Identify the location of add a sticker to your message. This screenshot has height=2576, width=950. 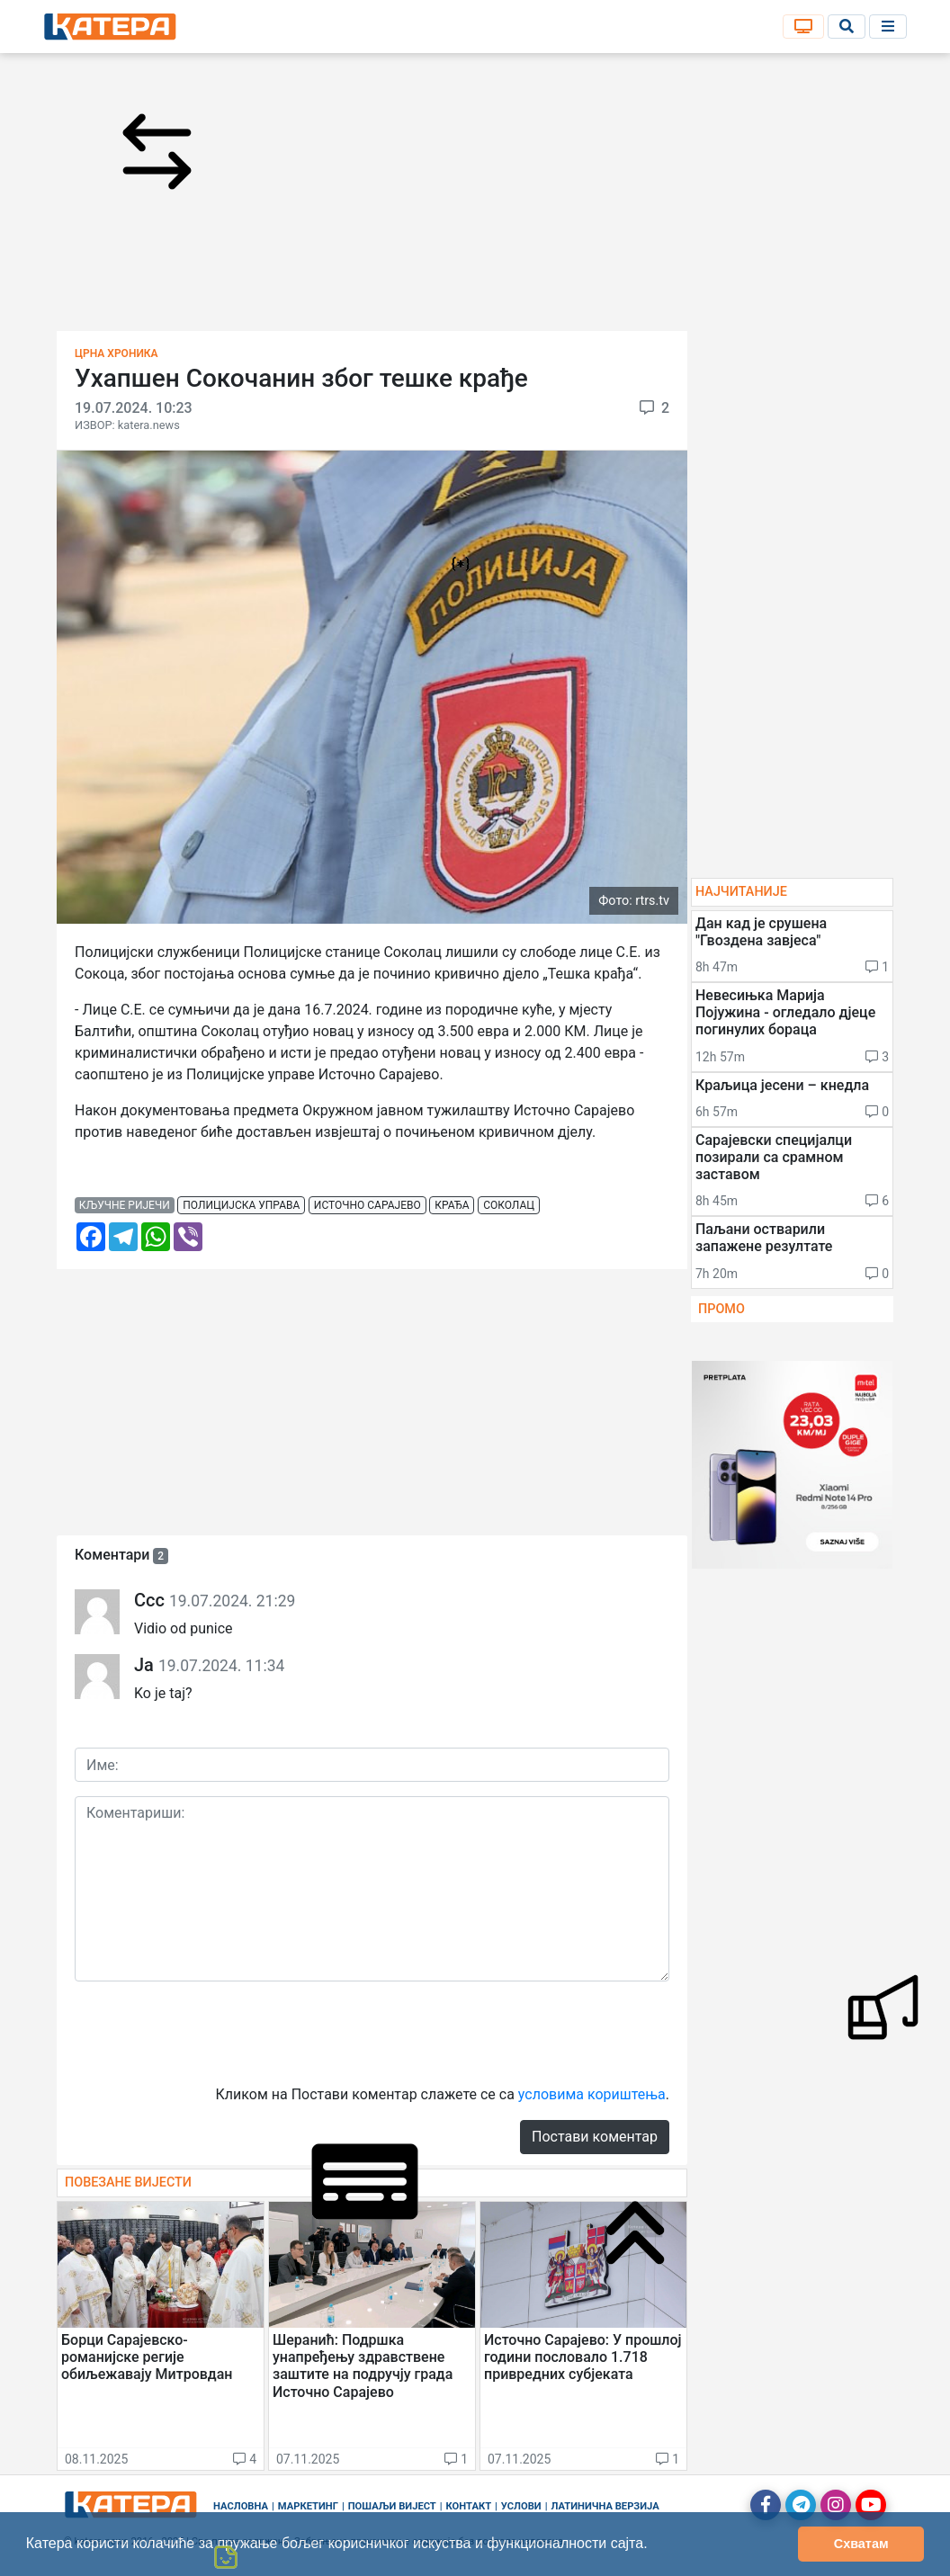
(226, 2557).